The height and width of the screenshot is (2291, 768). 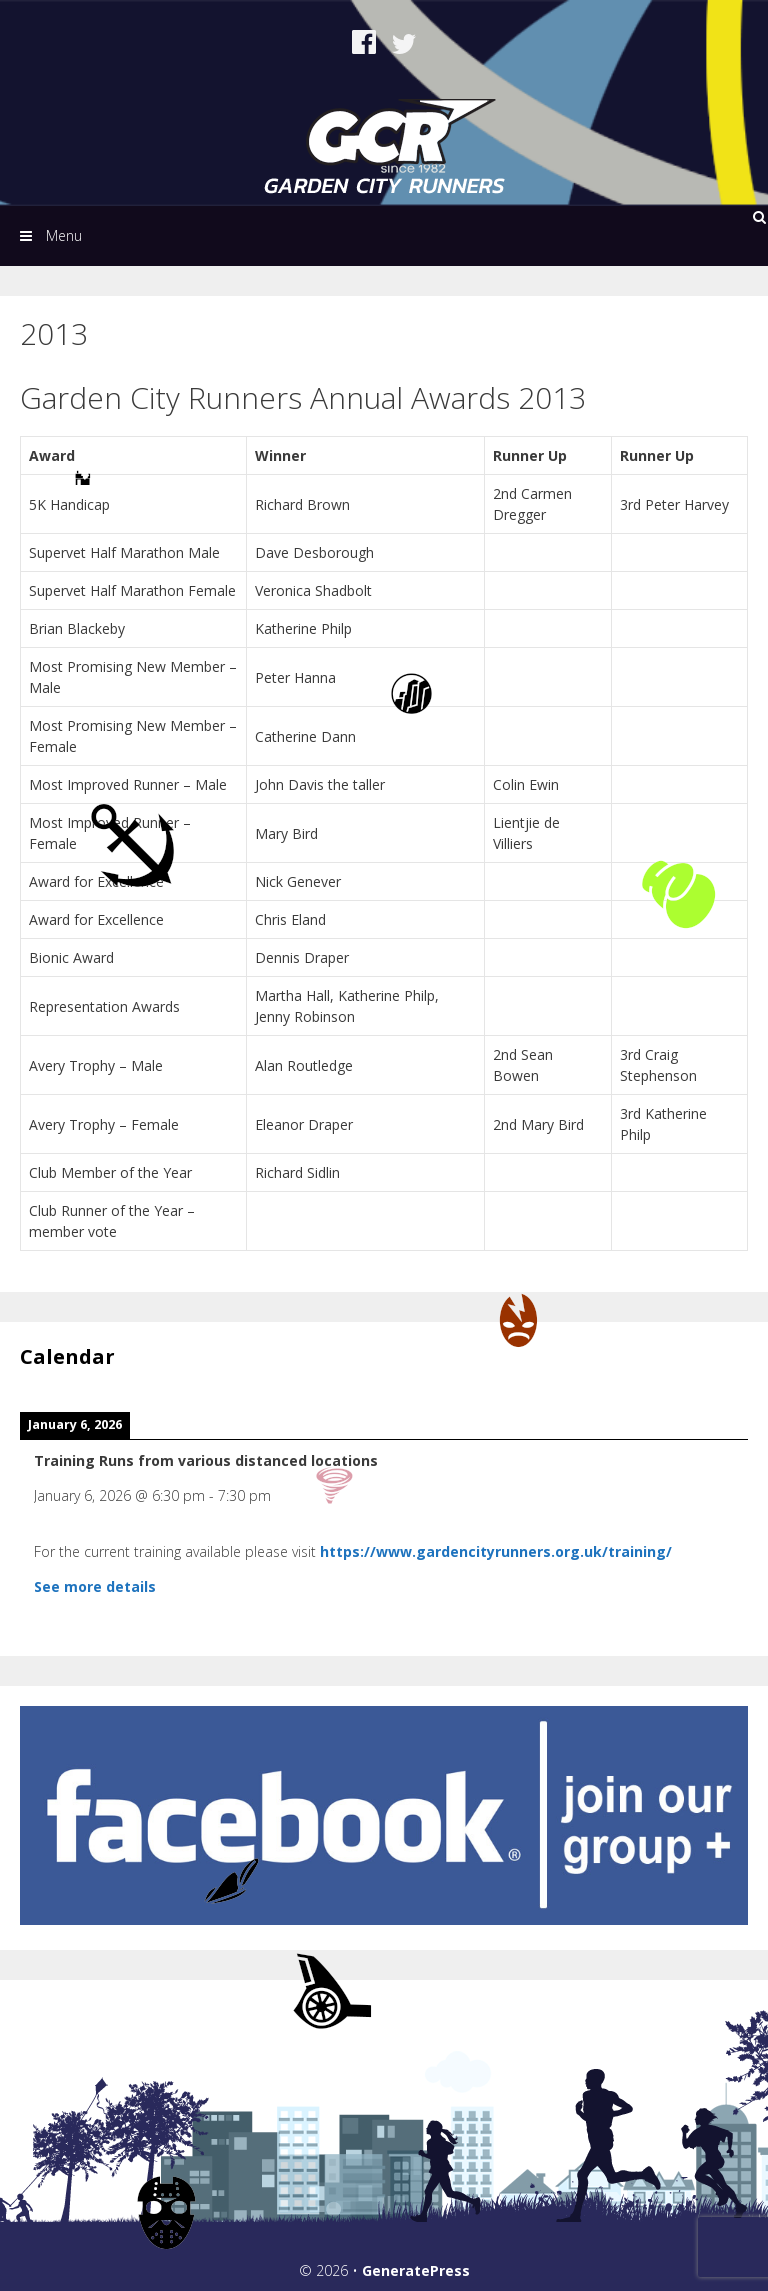 I want to click on report property damage, so click(x=82, y=477).